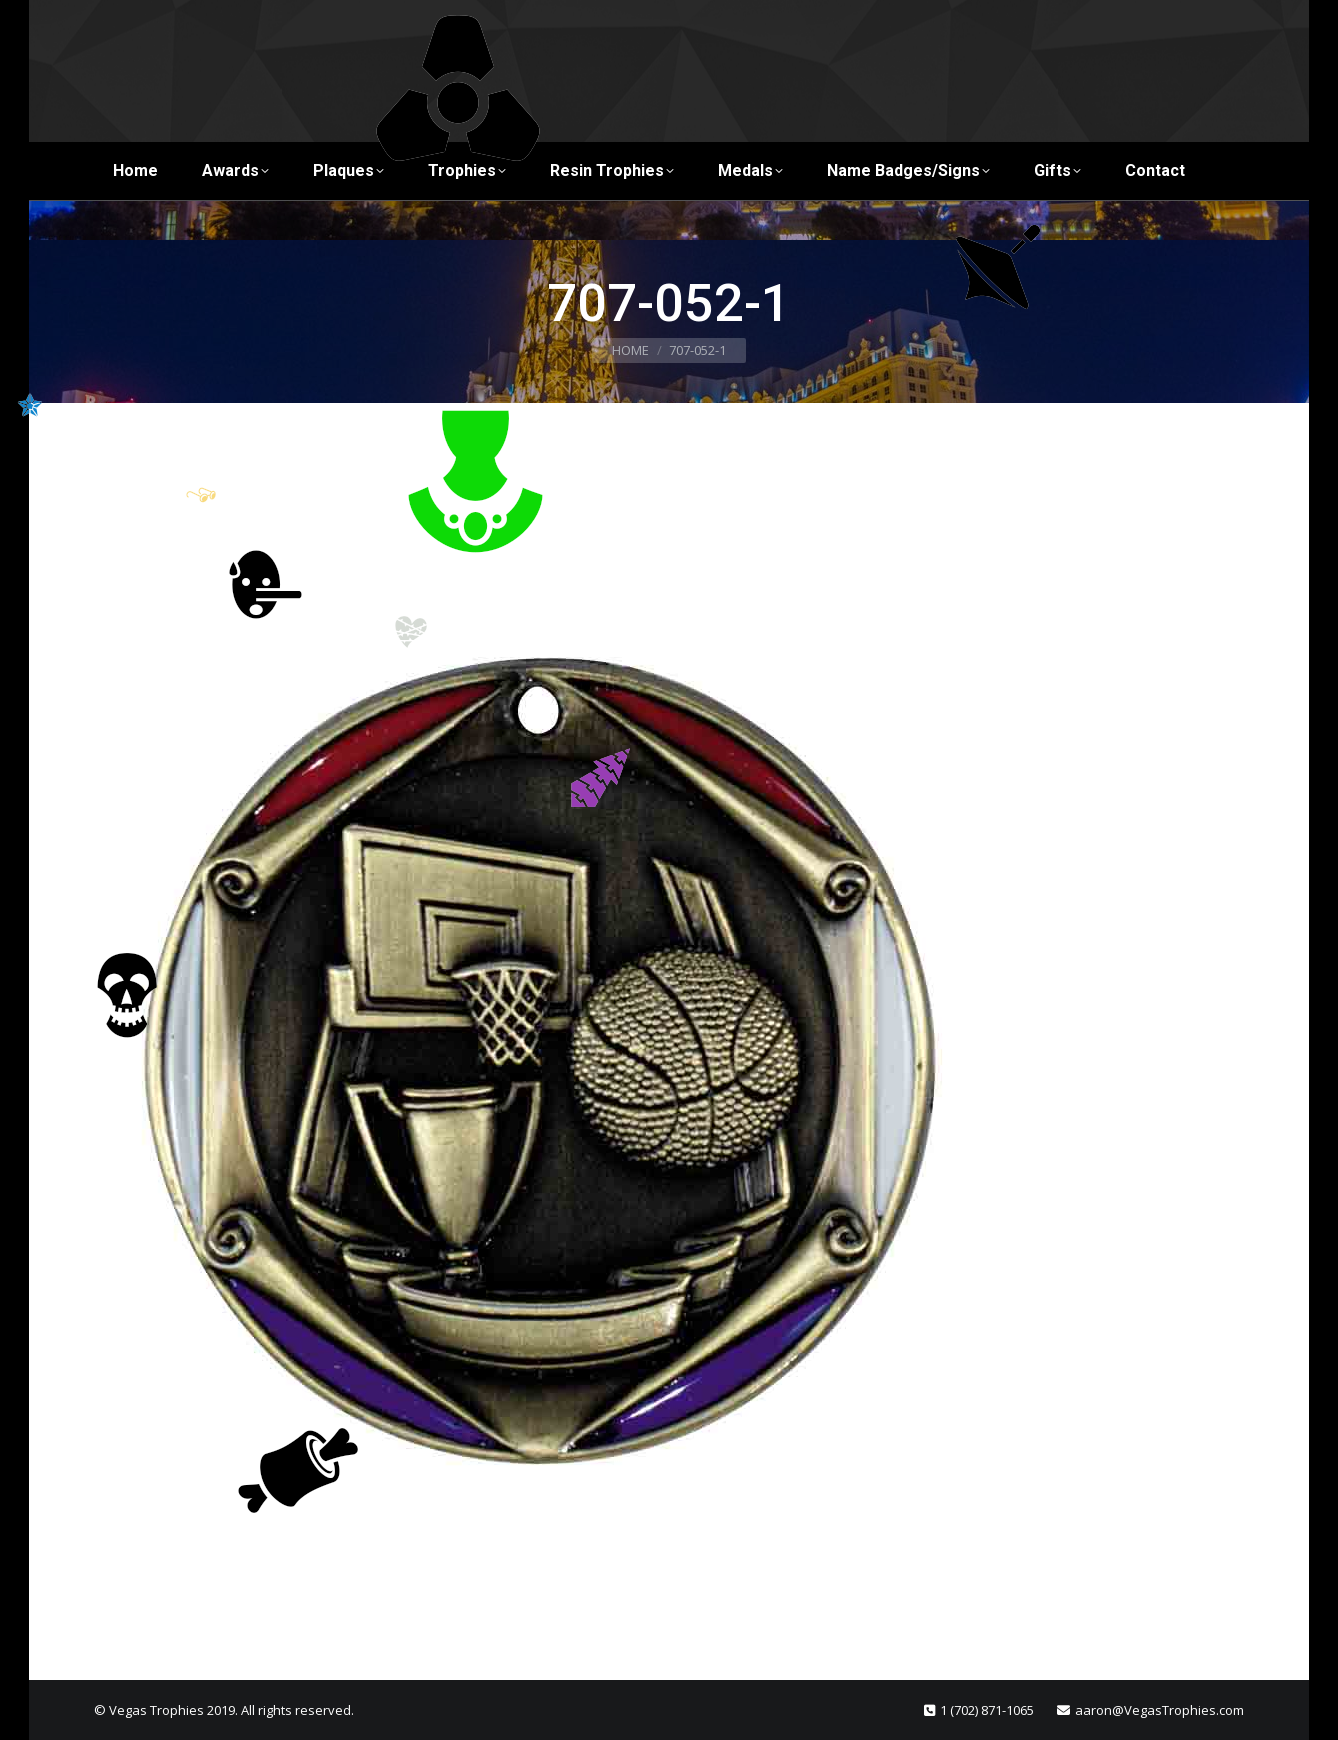  What do you see at coordinates (297, 1467) in the screenshot?
I see `food or meat item in a game inventory` at bounding box center [297, 1467].